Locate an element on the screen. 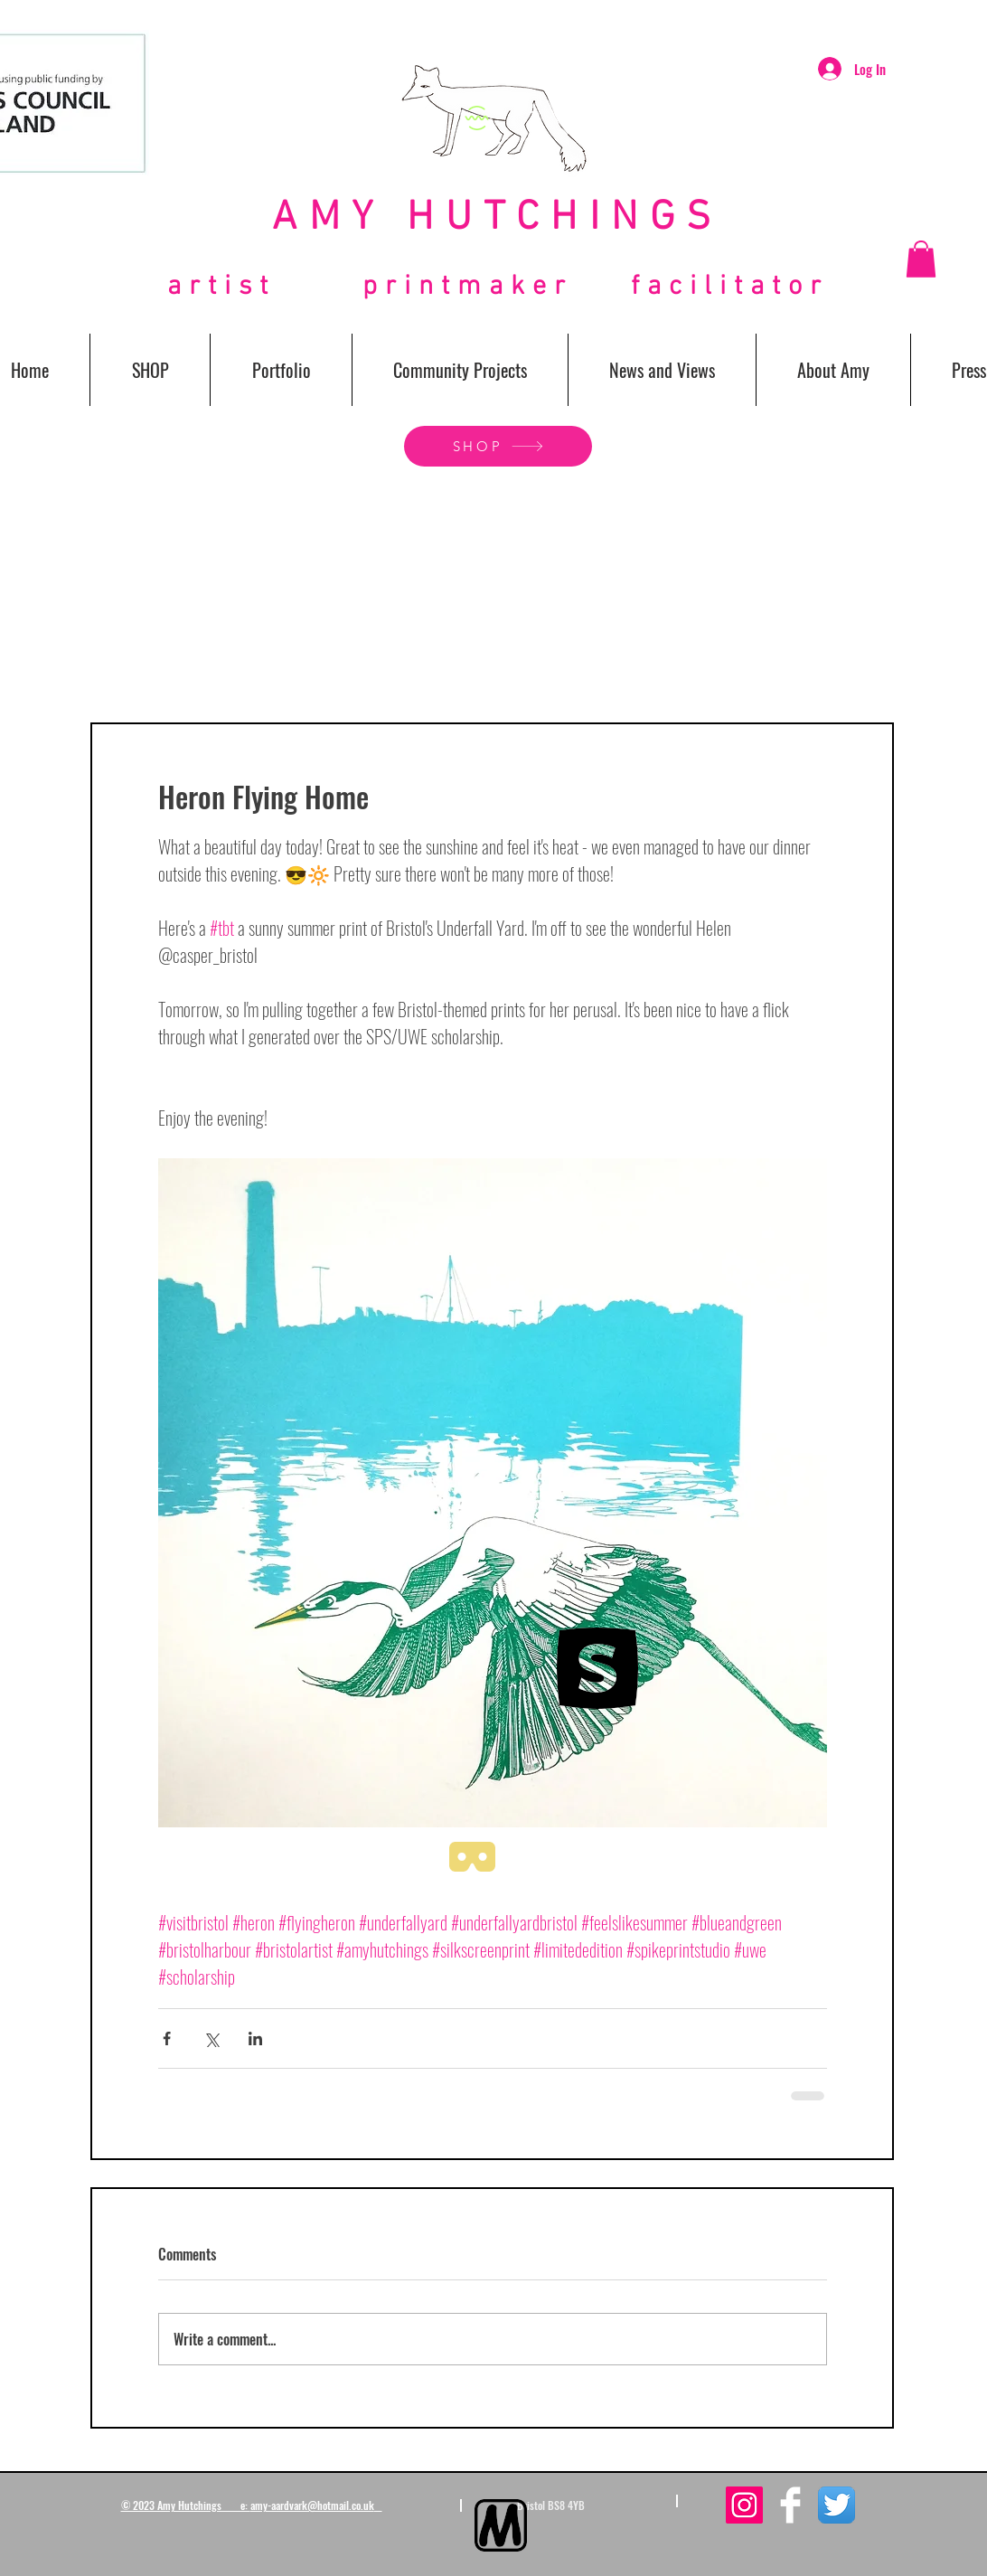  open the Sellfy e-commerce platform is located at coordinates (597, 1668).